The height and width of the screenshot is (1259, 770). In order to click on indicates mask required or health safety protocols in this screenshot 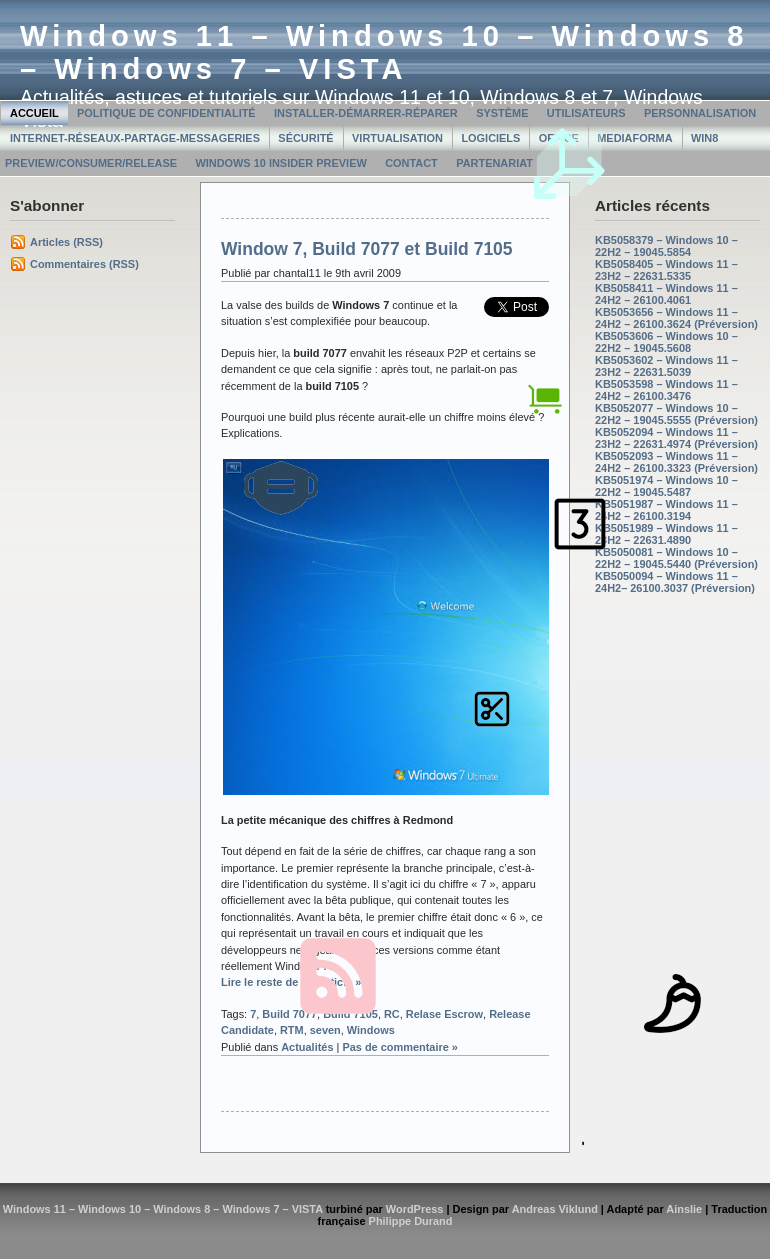, I will do `click(281, 489)`.